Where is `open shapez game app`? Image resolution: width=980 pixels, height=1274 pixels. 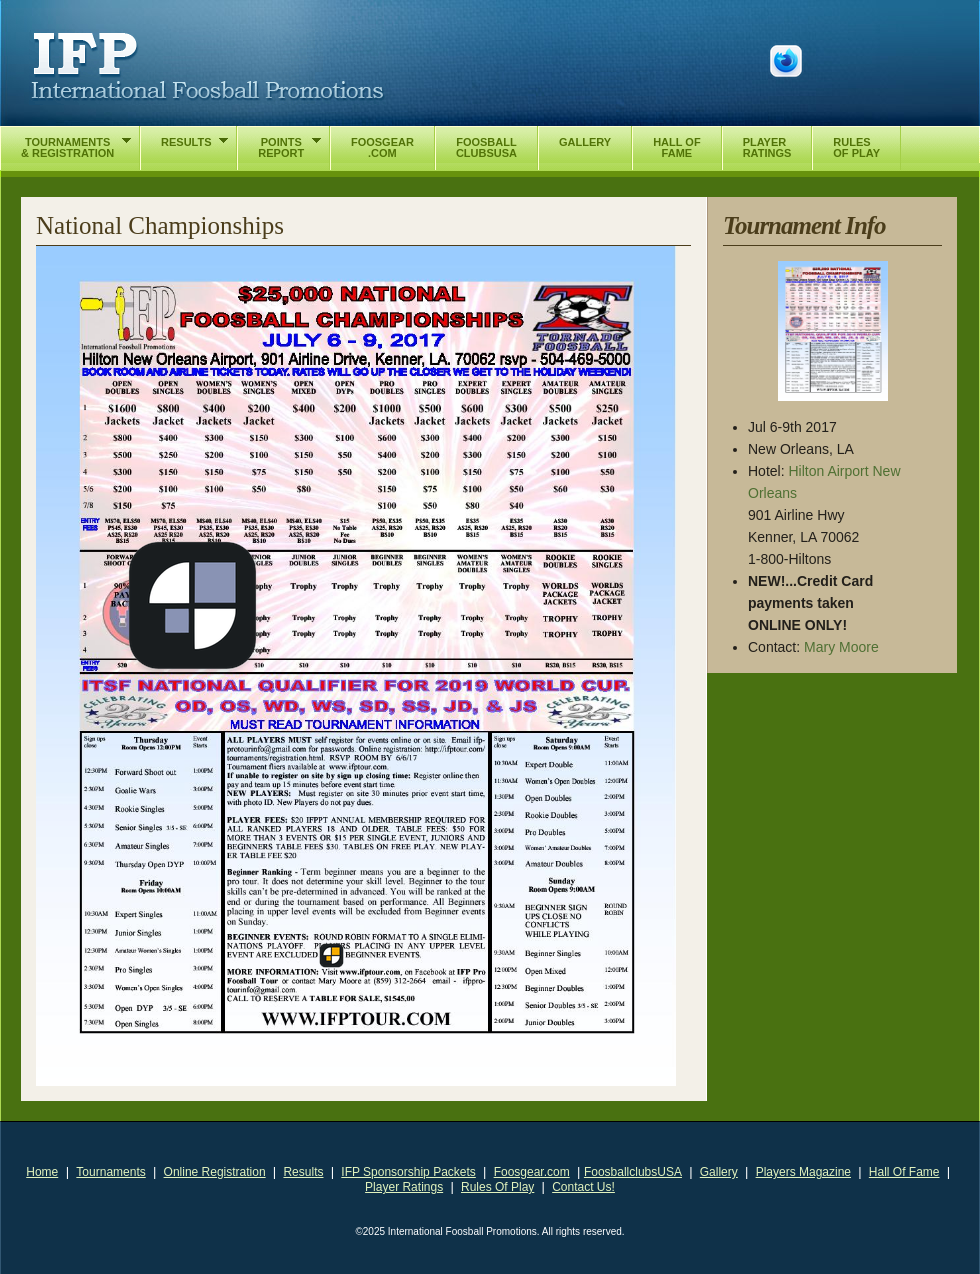
open shapez game app is located at coordinates (192, 605).